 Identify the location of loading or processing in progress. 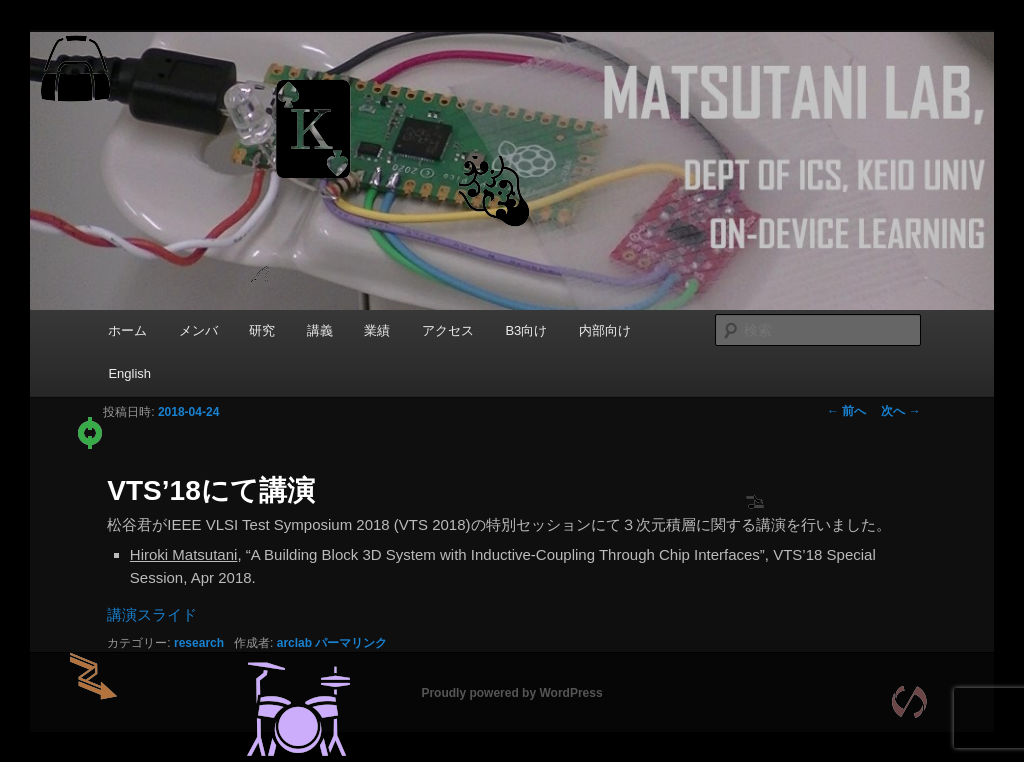
(909, 701).